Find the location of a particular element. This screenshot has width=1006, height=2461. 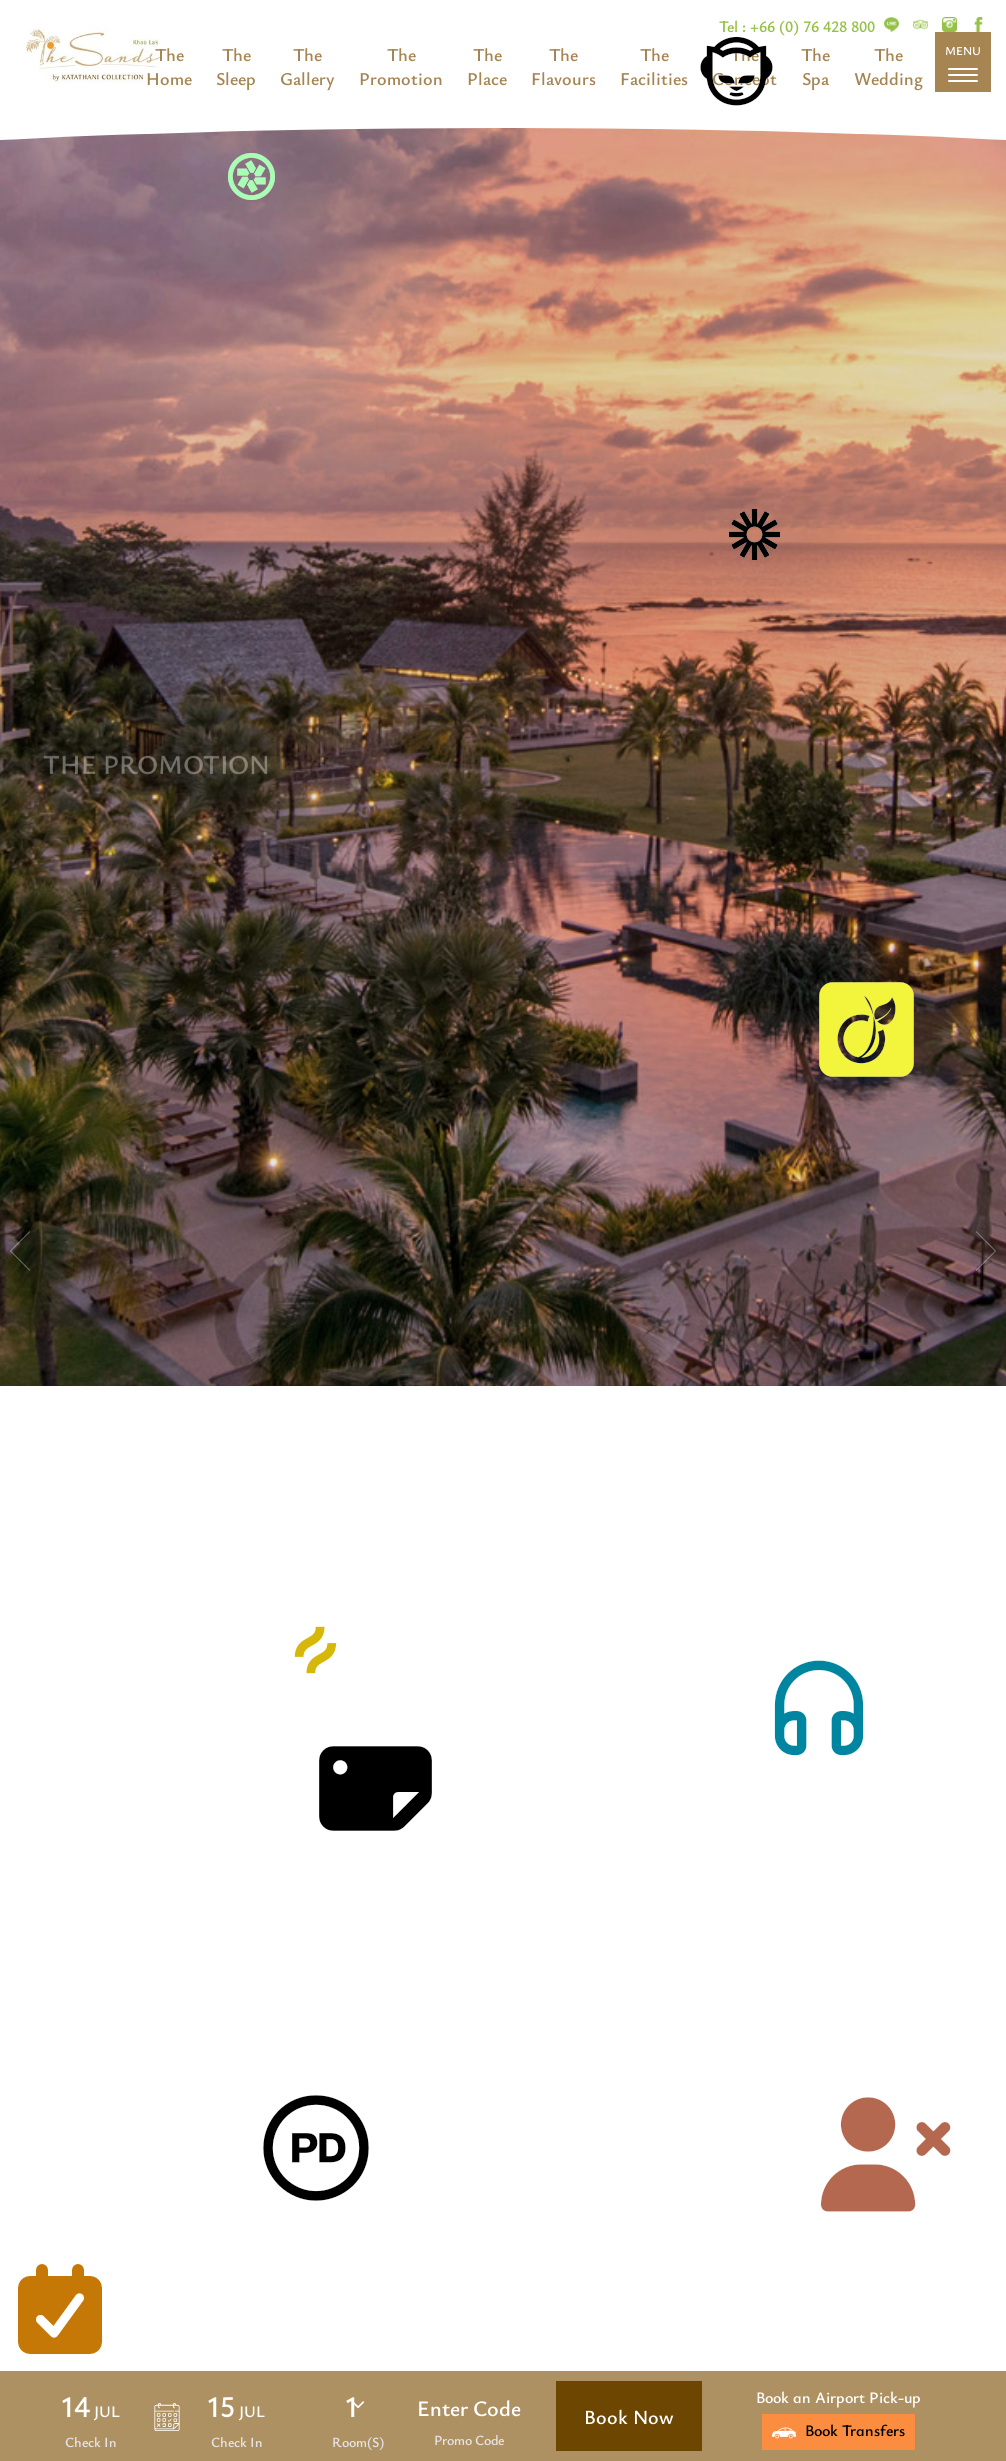

indicates public domain content is located at coordinates (316, 2148).